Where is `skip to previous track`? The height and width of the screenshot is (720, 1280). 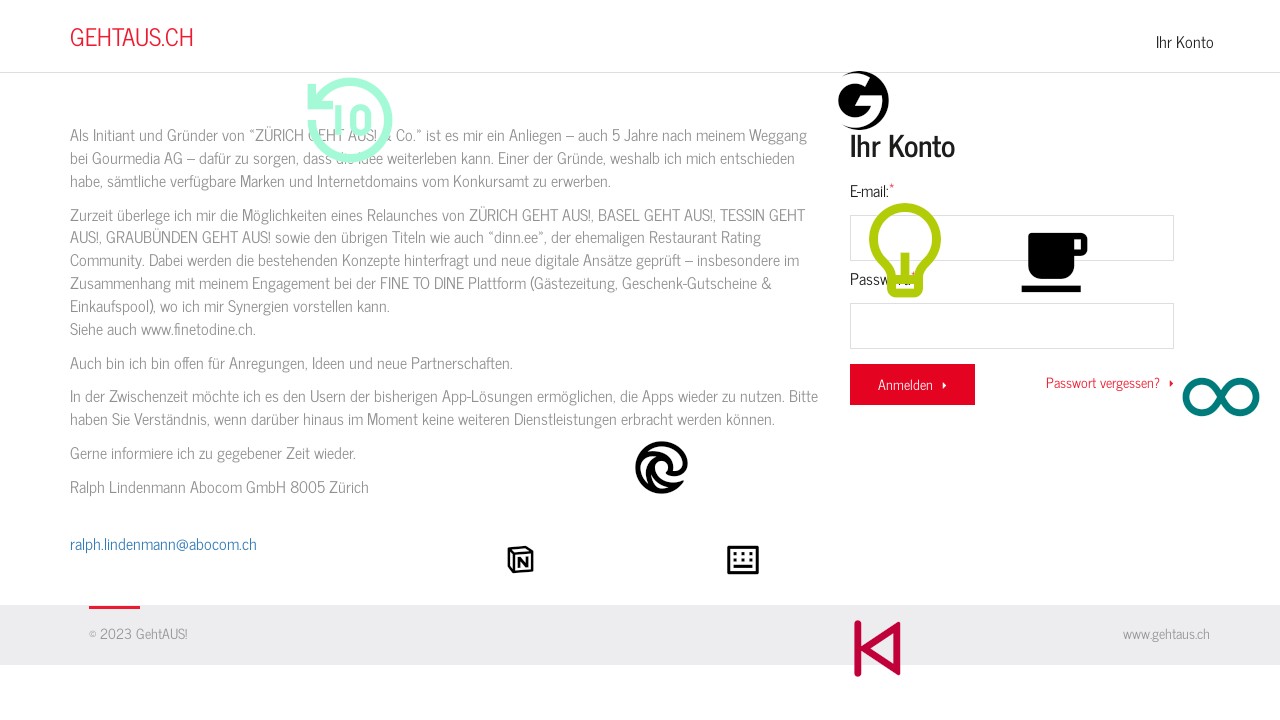
skip to previous track is located at coordinates (875, 648).